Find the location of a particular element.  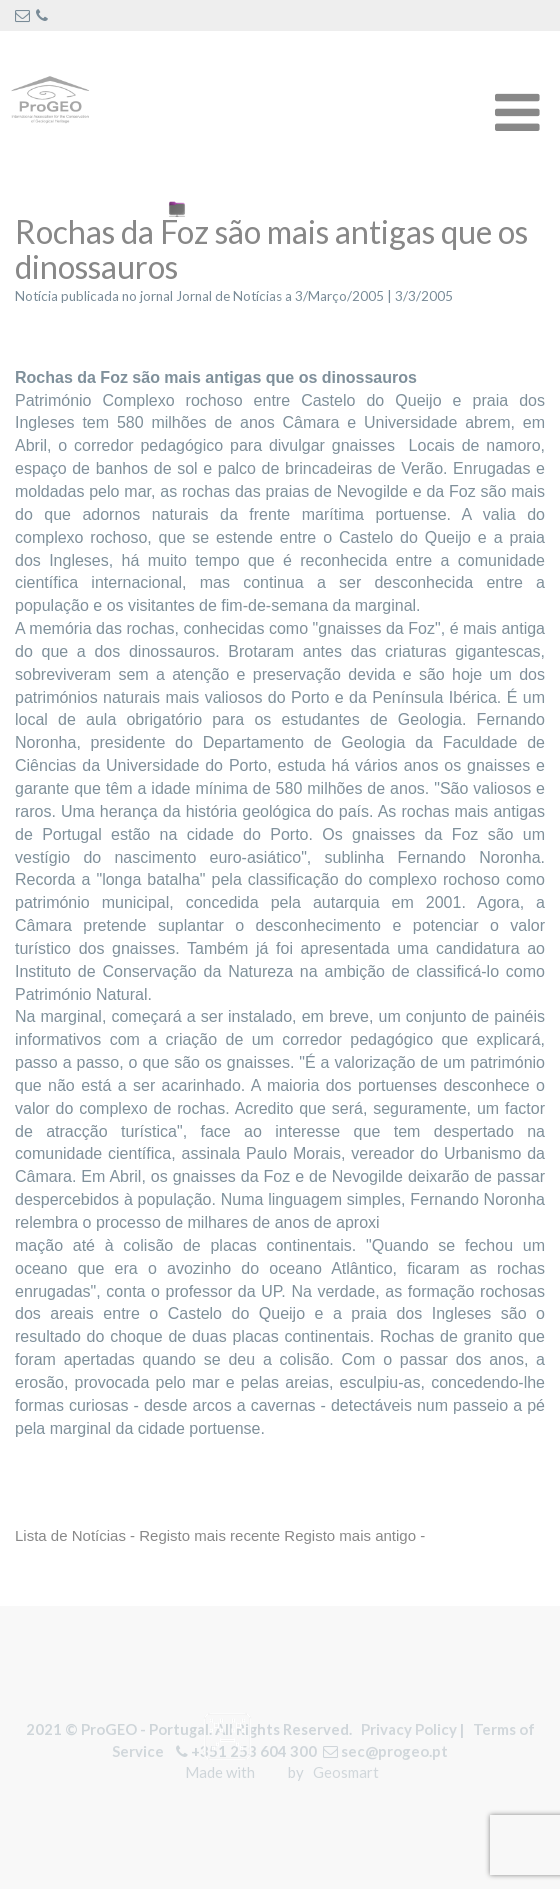

system crash or error report notification is located at coordinates (227, 1736).